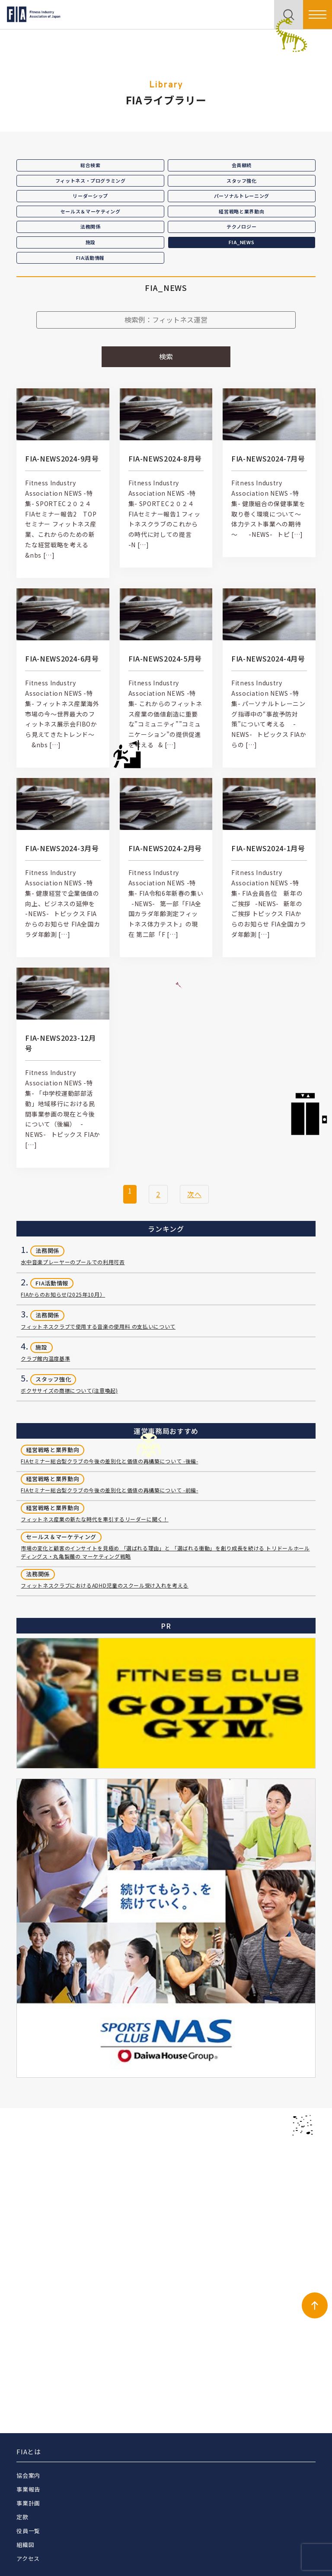  I want to click on select a path or route tile in a game, so click(303, 2125).